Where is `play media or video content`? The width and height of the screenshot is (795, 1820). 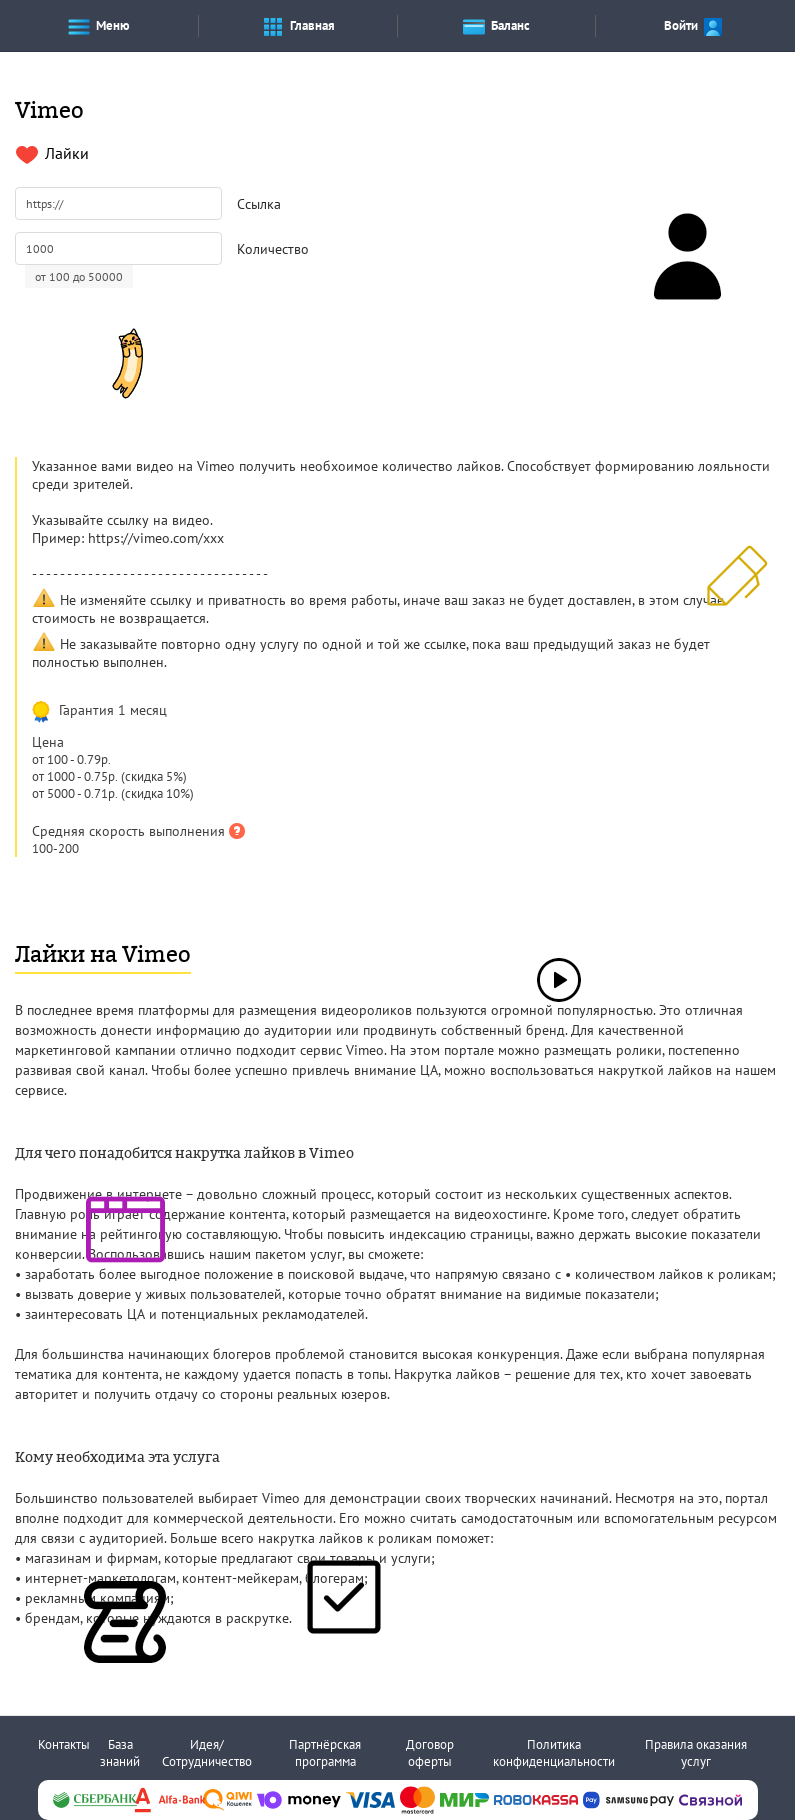
play media or video content is located at coordinates (559, 980).